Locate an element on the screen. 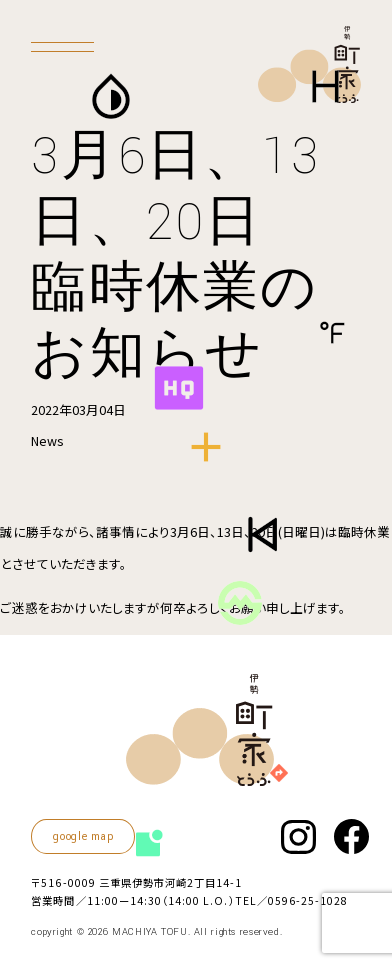 The width and height of the screenshot is (392, 967). add a new item is located at coordinates (206, 447).